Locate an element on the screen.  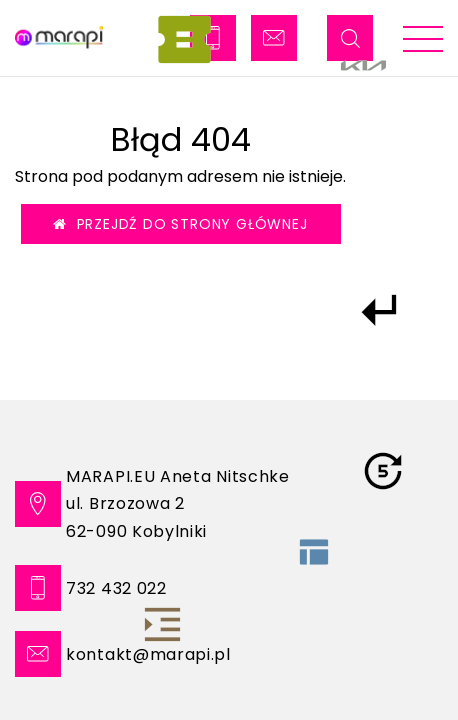
view available coupons or discounts is located at coordinates (184, 39).